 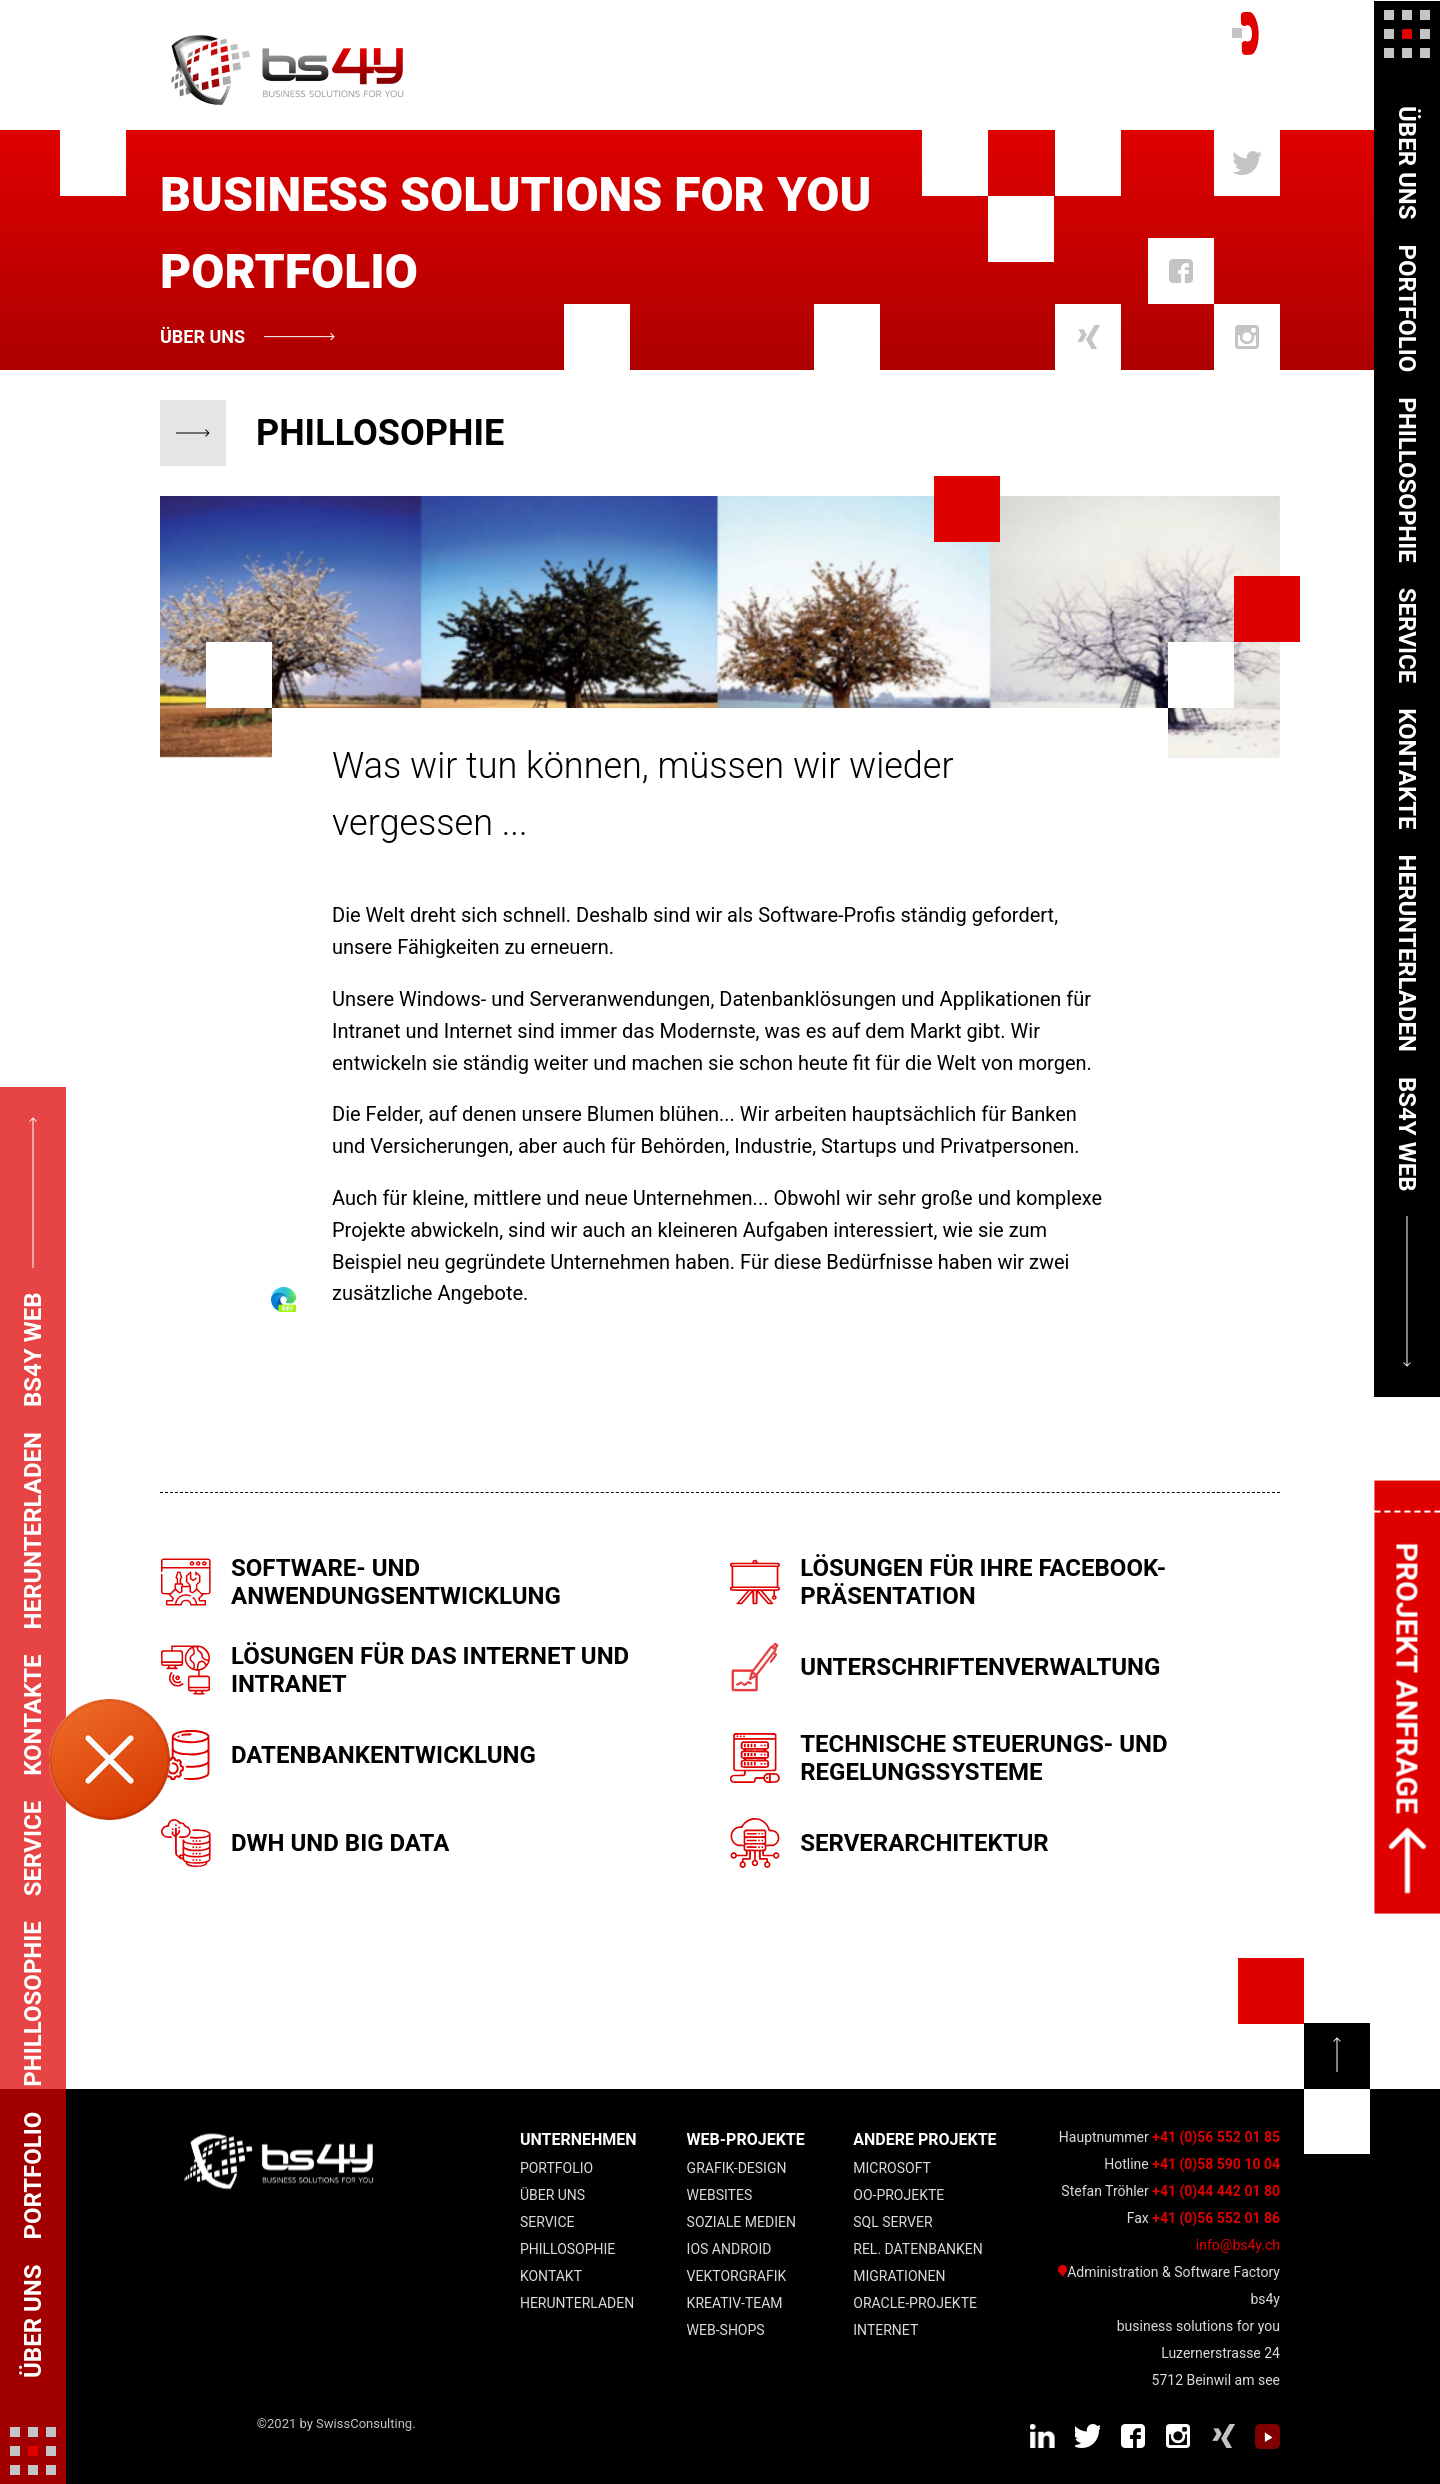 I want to click on indicates an error or failed action, so click(x=109, y=1759).